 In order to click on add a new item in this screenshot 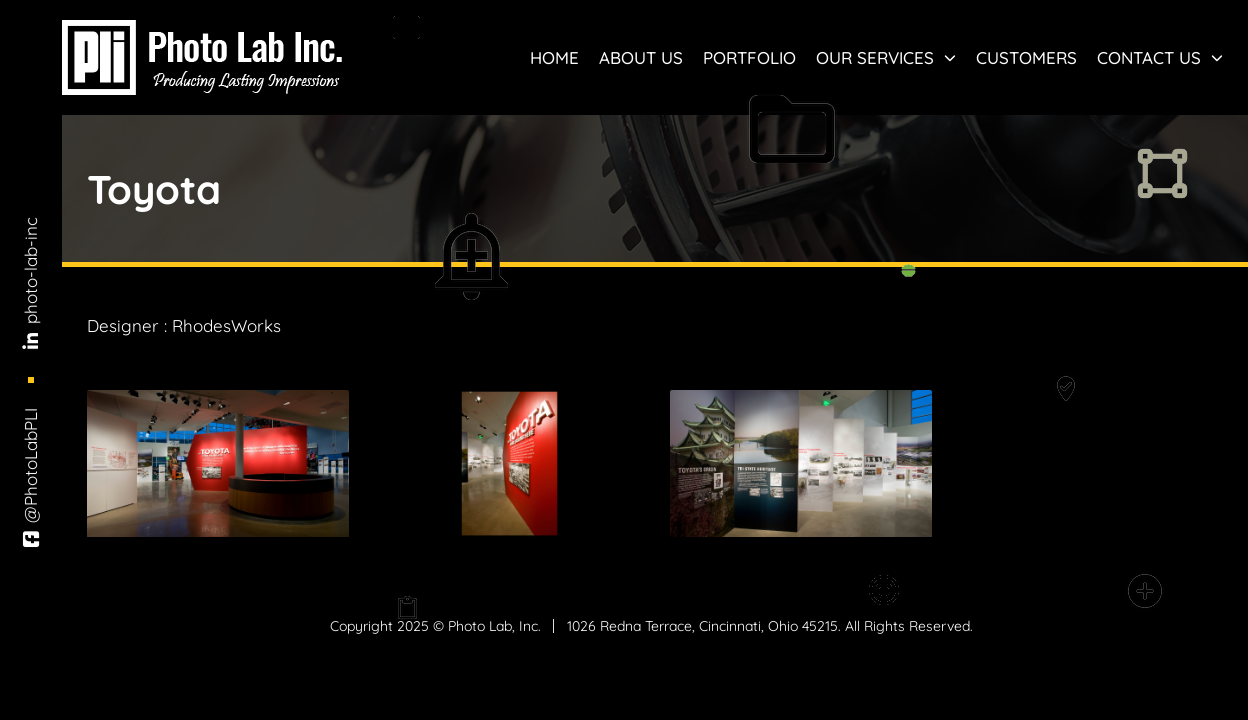, I will do `click(1145, 591)`.